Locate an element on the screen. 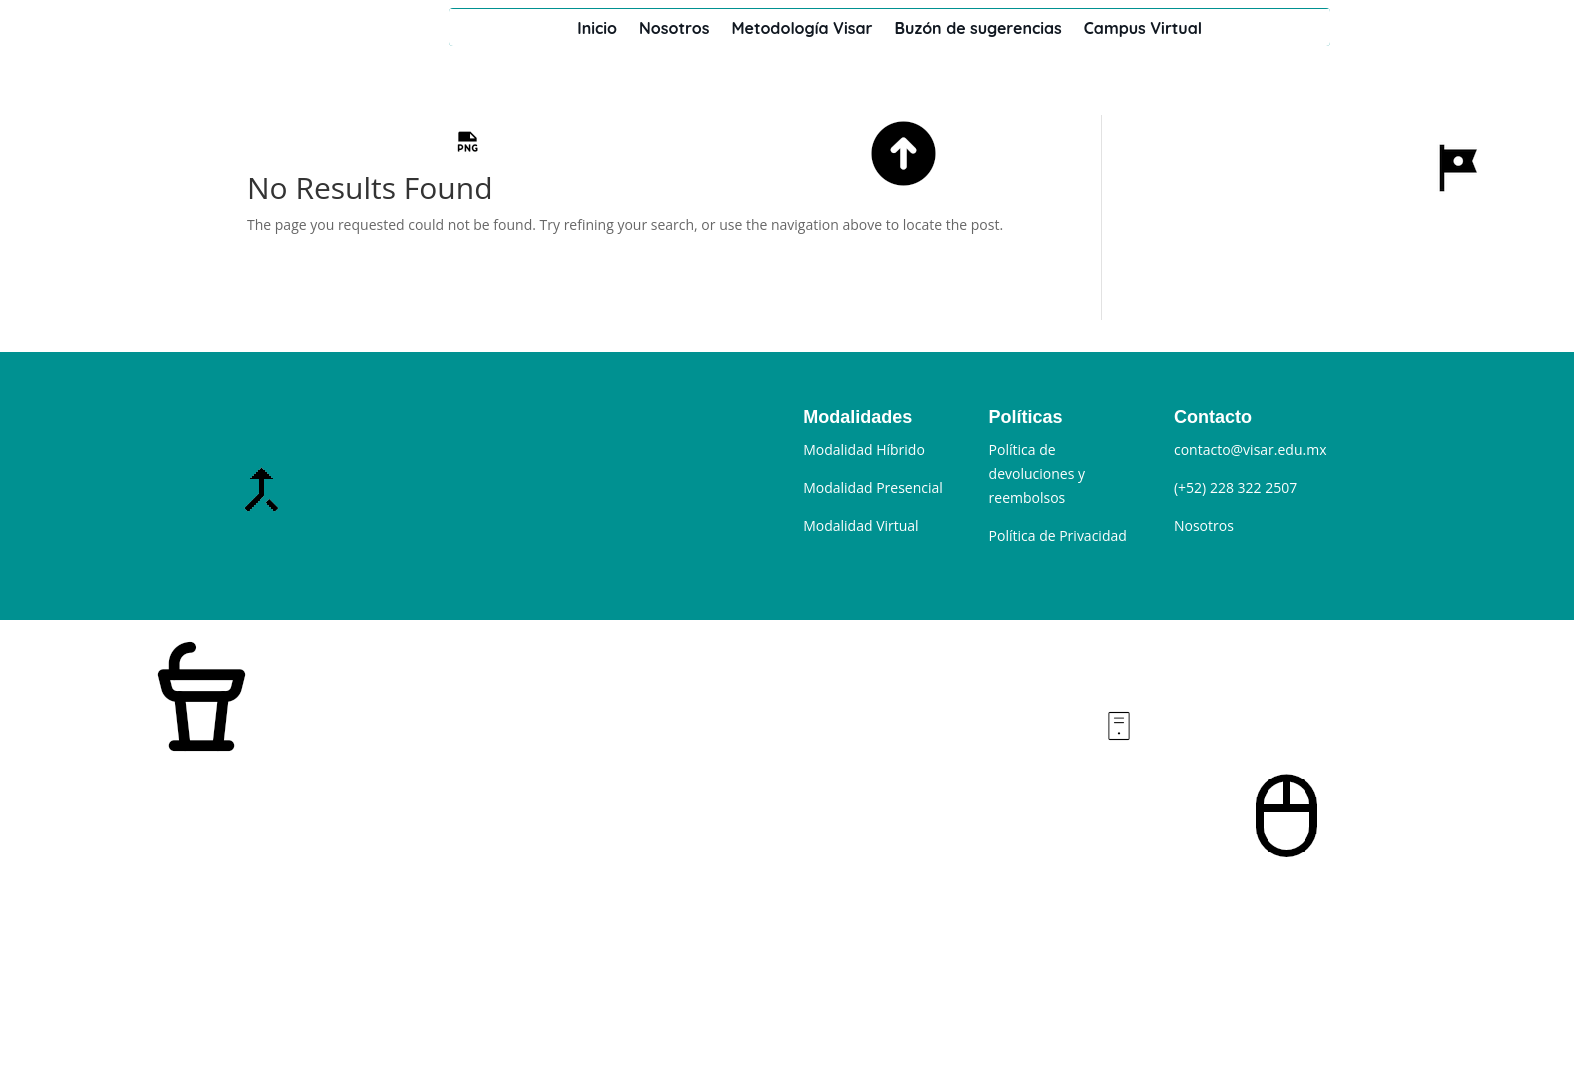  mouse input device settings is located at coordinates (1286, 815).